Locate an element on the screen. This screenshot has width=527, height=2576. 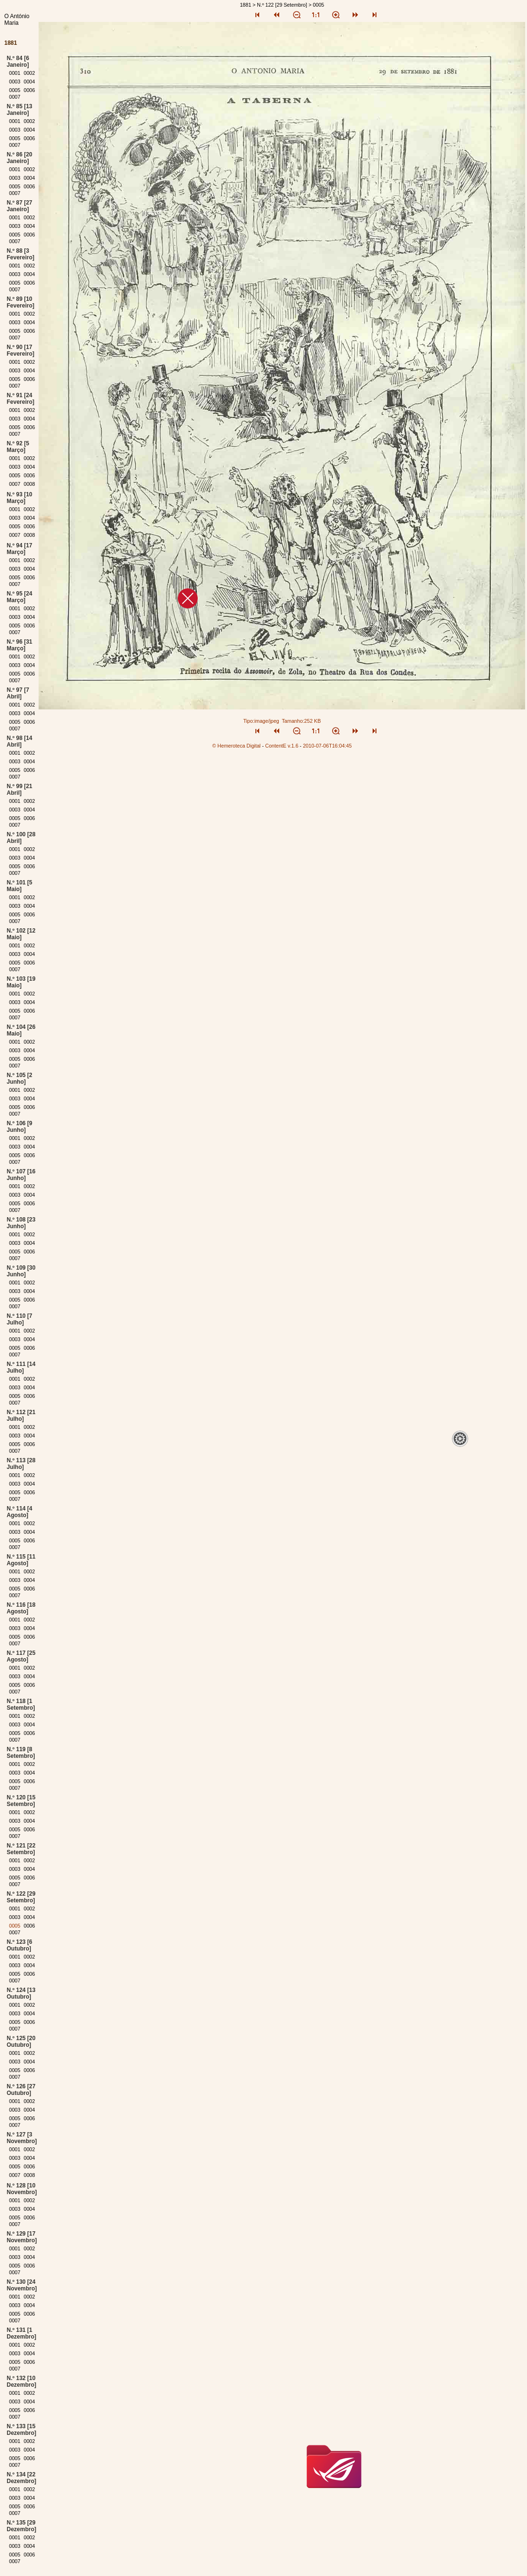
view or edit file properties is located at coordinates (460, 1438).